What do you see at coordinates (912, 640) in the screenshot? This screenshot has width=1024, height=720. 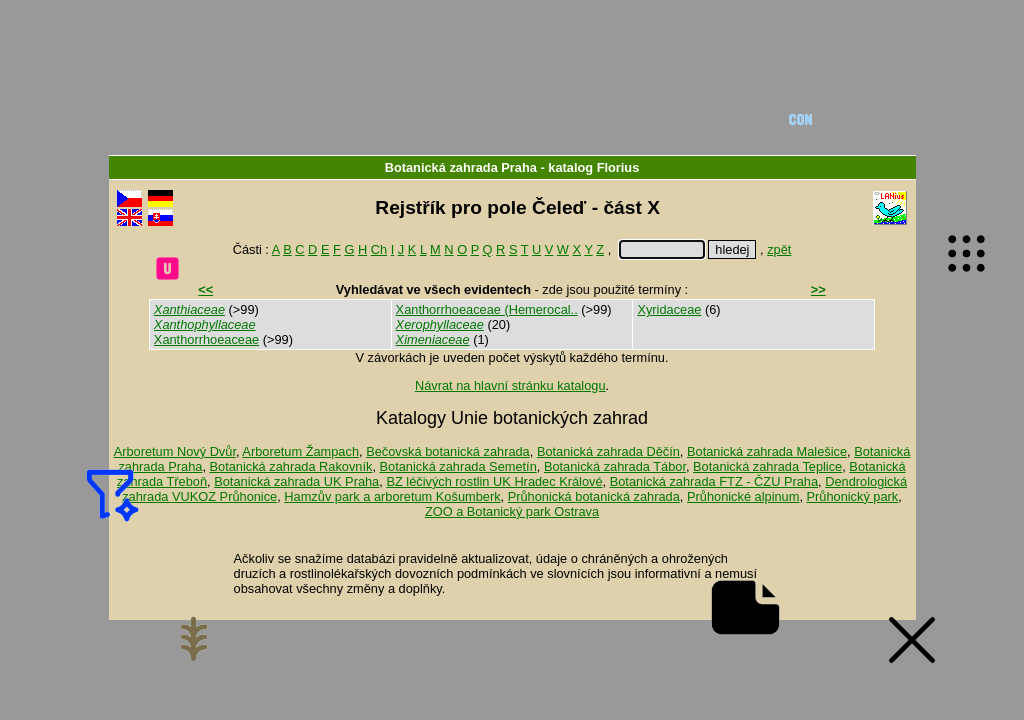 I see `close a dialog or modal` at bounding box center [912, 640].